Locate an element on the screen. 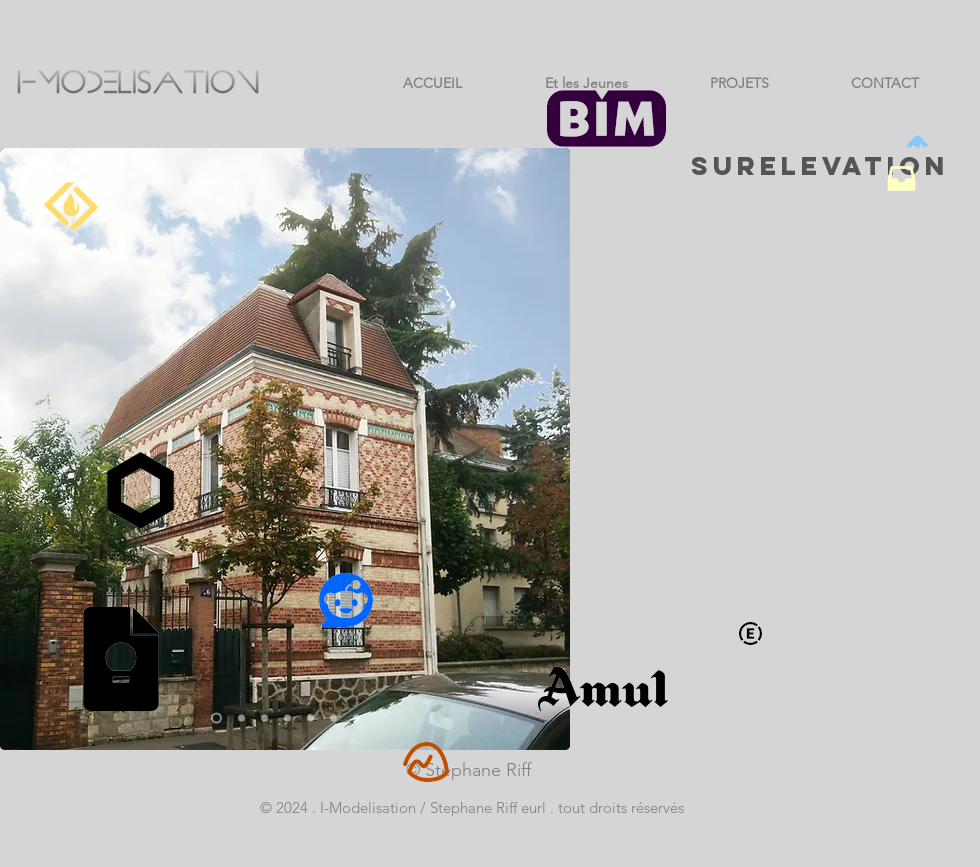 Image resolution: width=980 pixels, height=867 pixels. Amul brand logo is located at coordinates (603, 689).